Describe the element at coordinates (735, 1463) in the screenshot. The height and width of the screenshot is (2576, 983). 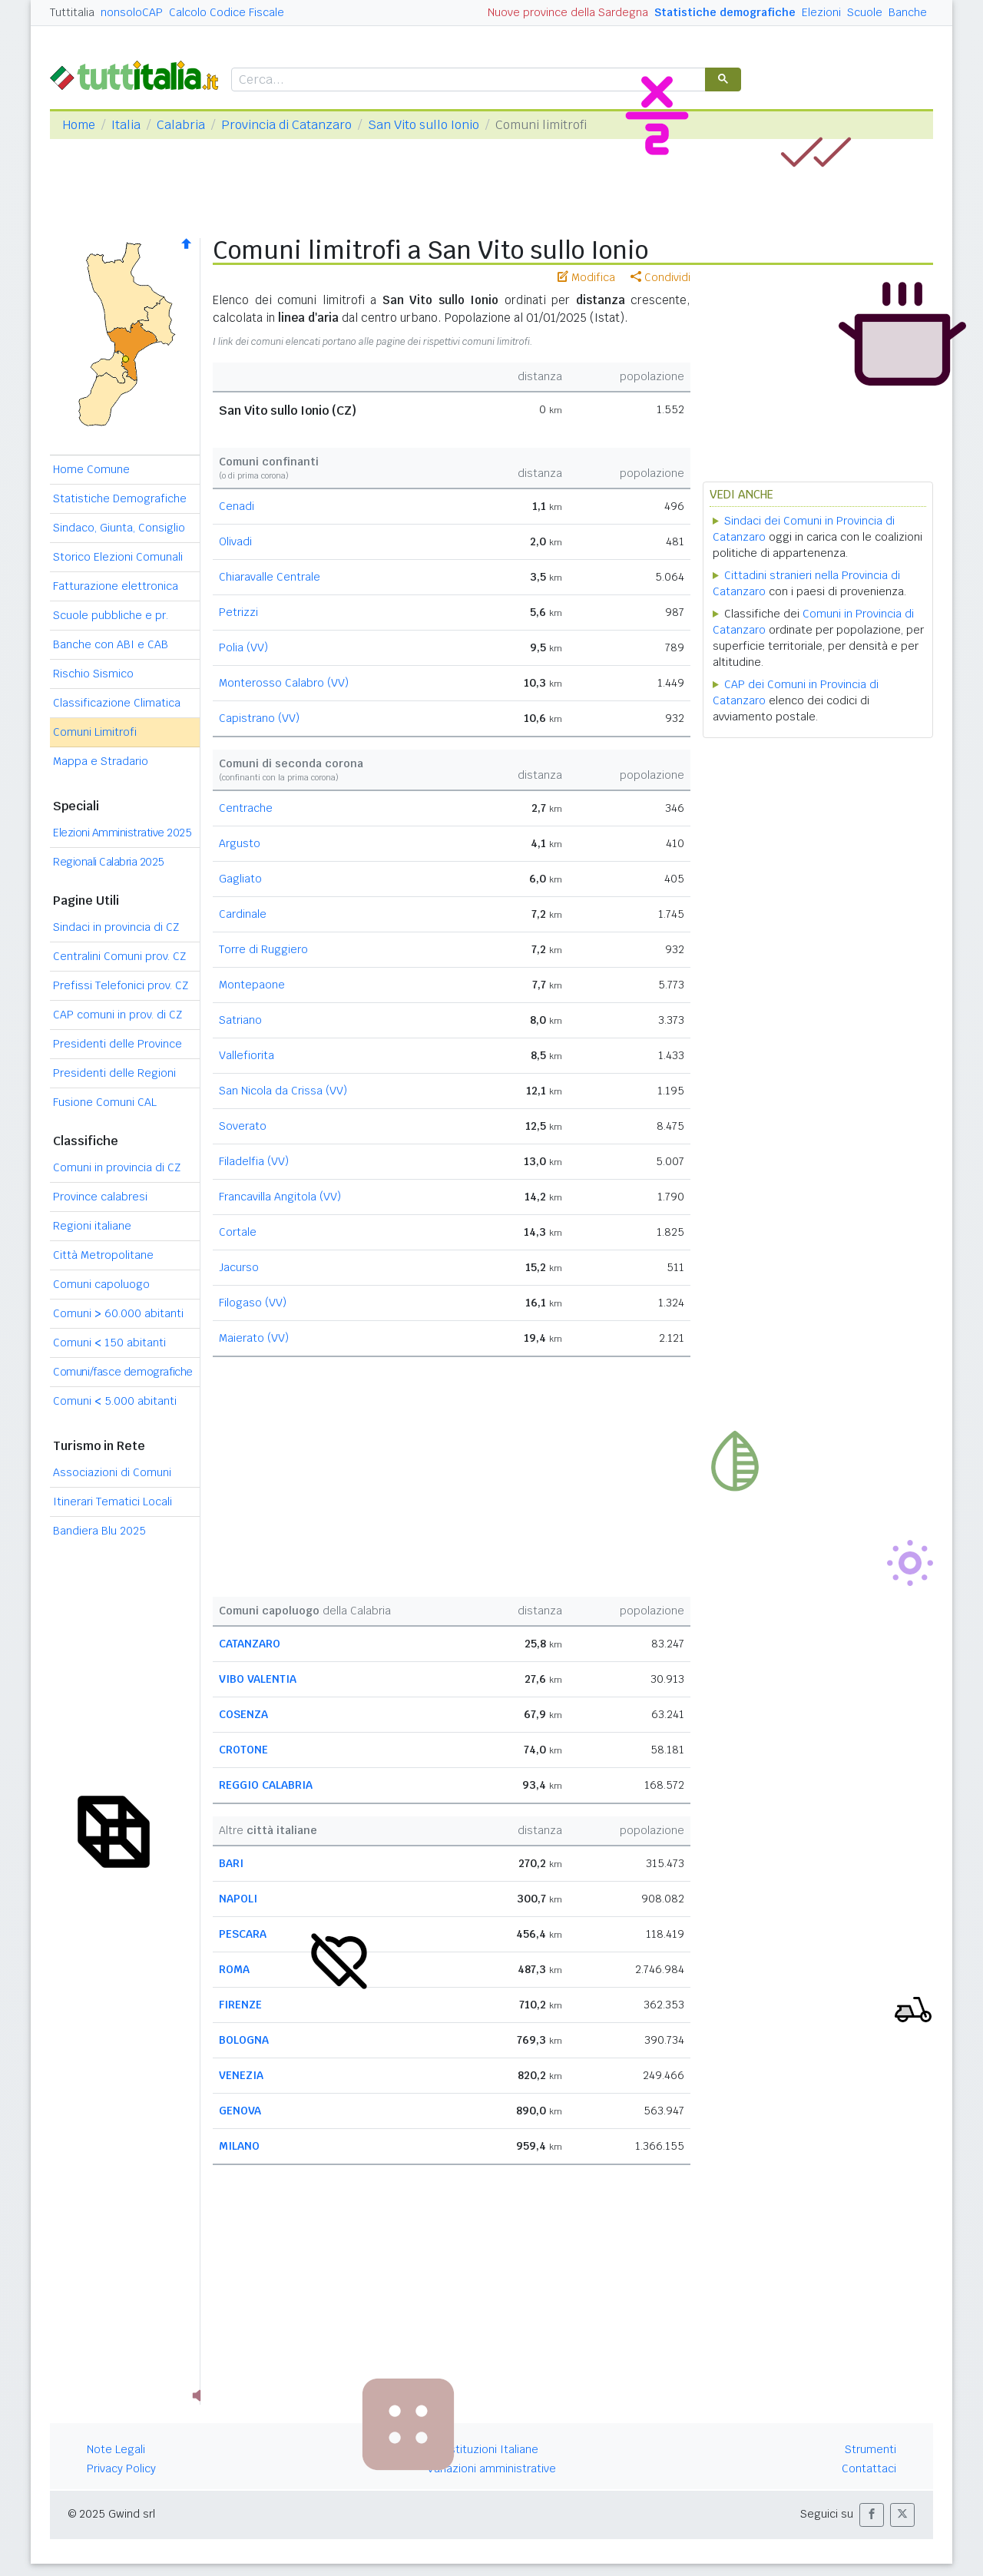
I see `adjust opacity or transparency level` at that location.